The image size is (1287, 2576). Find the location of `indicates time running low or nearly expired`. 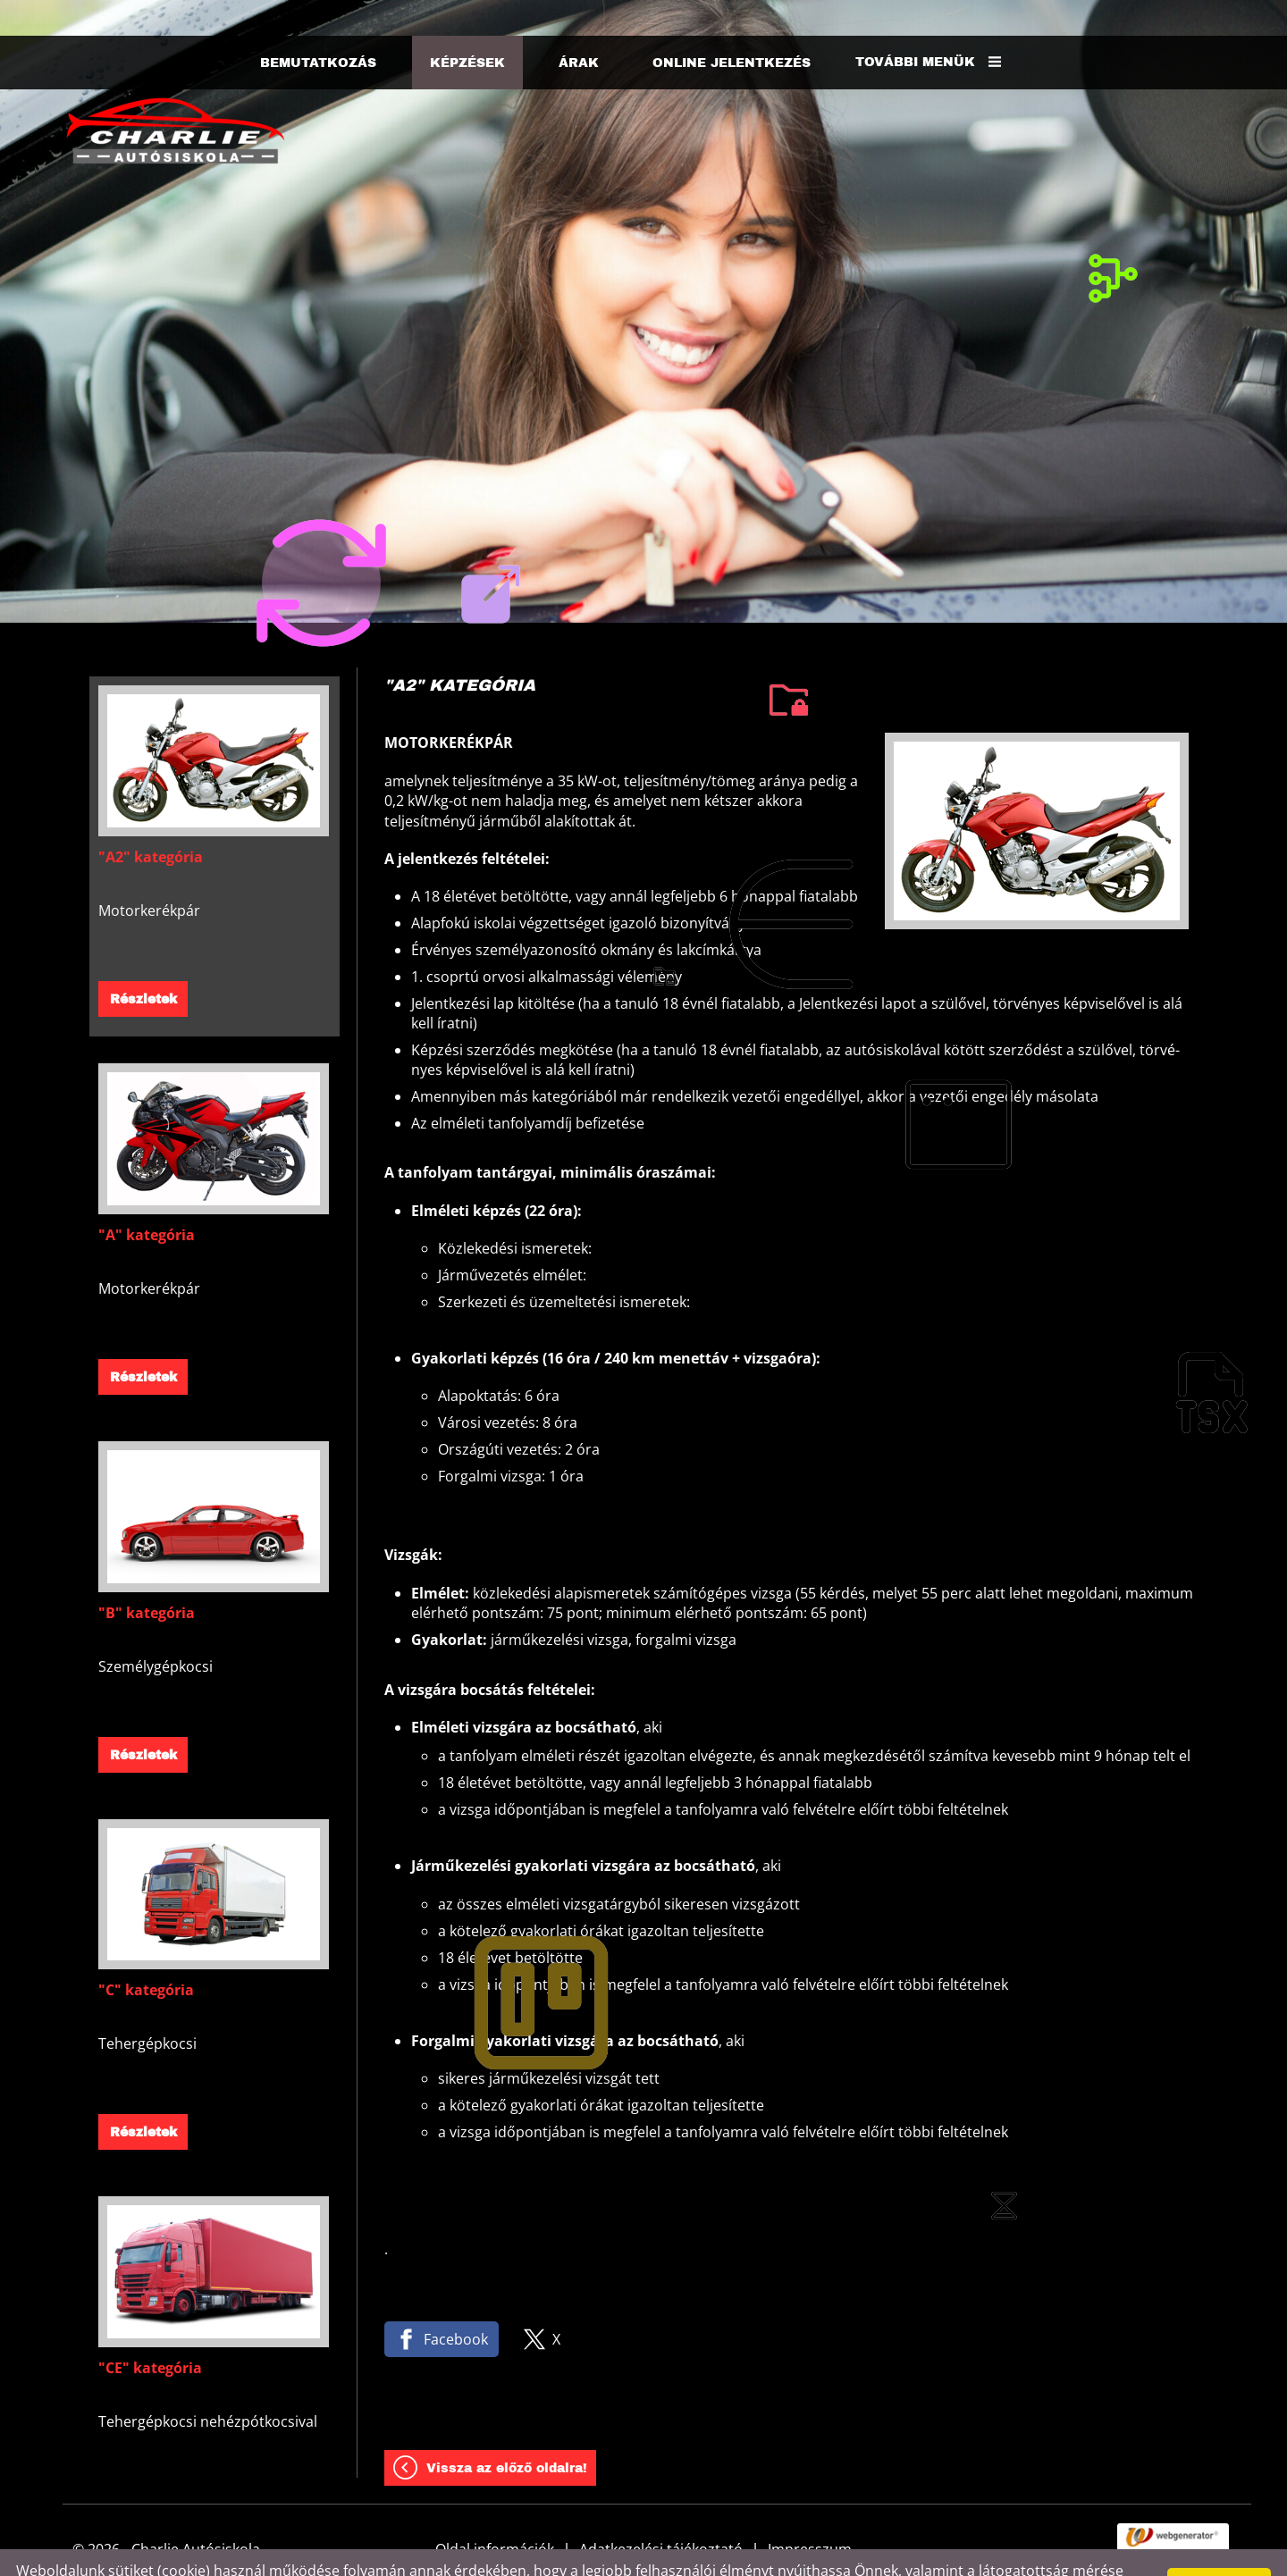

indicates time running low or nearly expired is located at coordinates (1004, 2205).